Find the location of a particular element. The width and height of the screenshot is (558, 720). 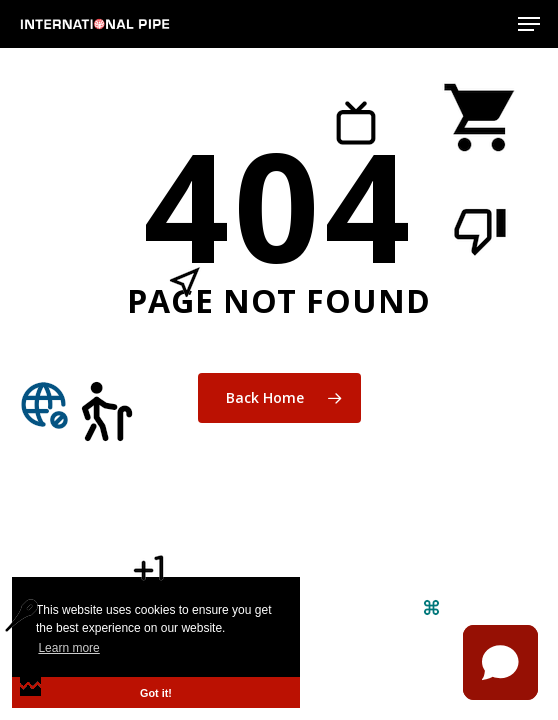

dislike or downvote content is located at coordinates (480, 230).